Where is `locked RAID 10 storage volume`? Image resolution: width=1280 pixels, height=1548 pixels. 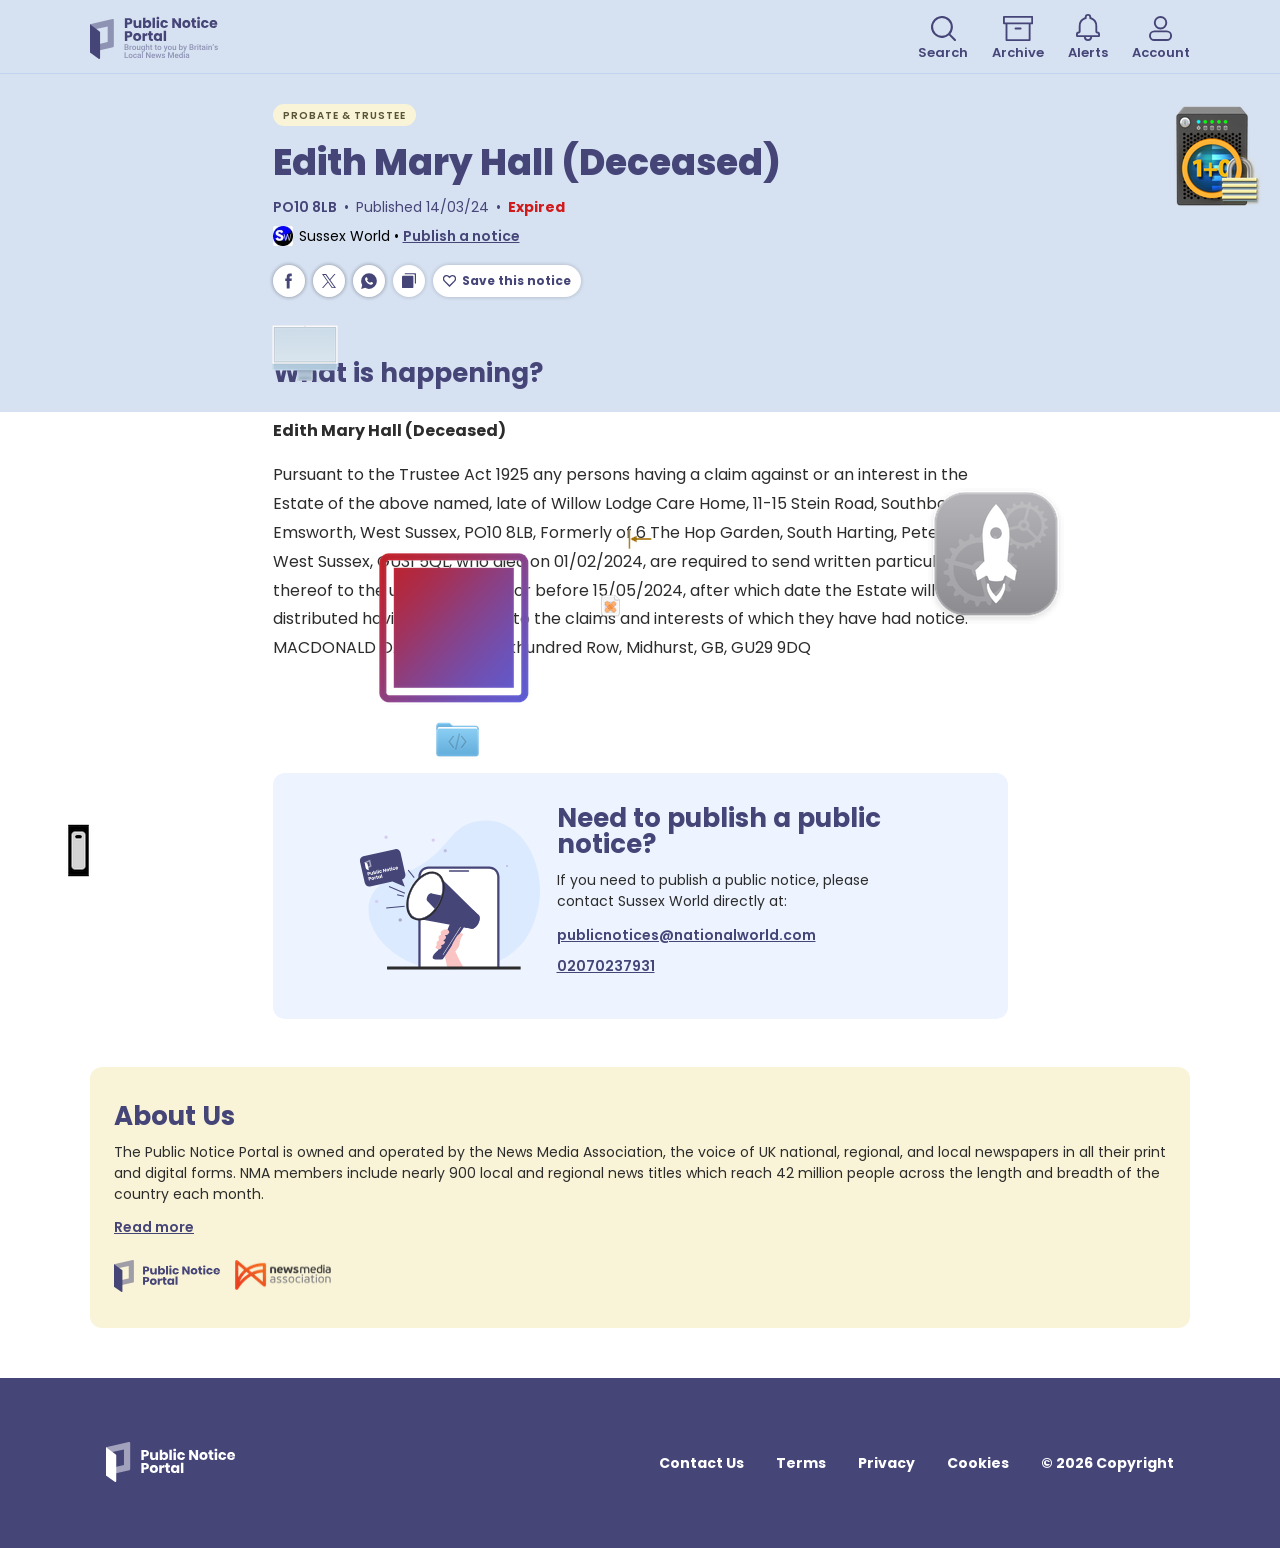 locked RAID 10 storage volume is located at coordinates (1212, 156).